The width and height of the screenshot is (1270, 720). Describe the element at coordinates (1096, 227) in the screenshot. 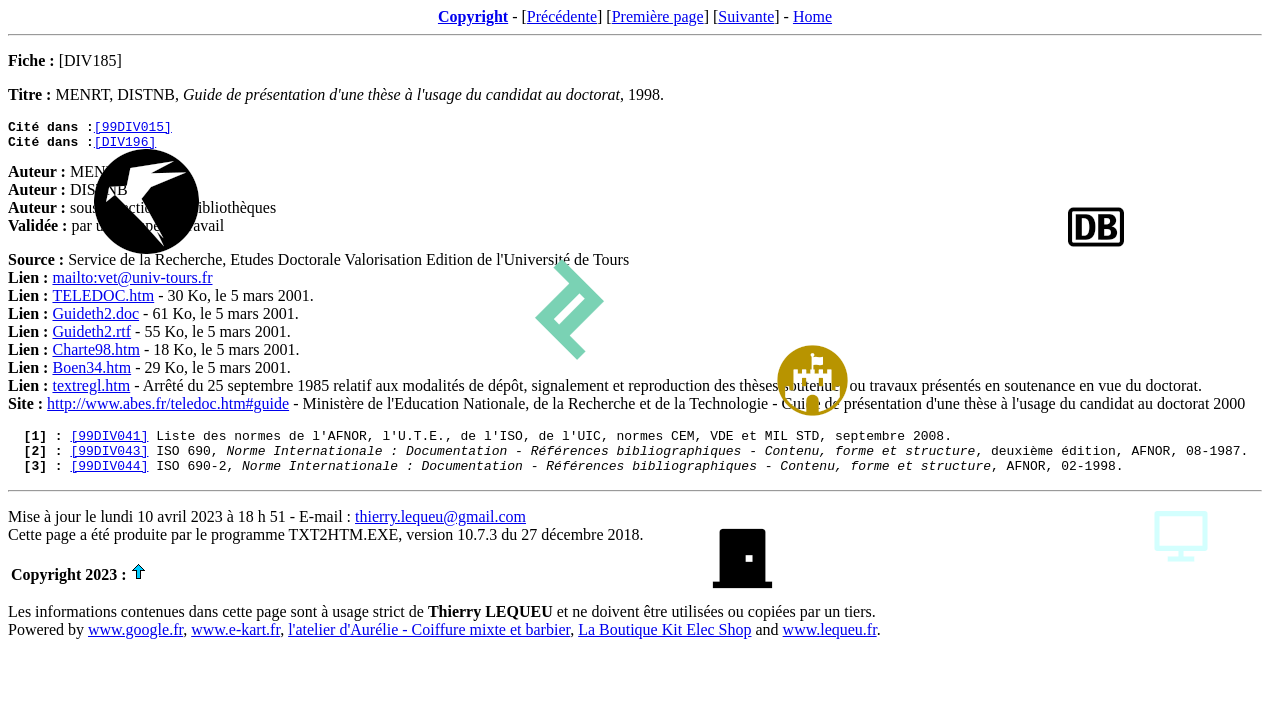

I see `deutsche bahn logo - german railway company` at that location.